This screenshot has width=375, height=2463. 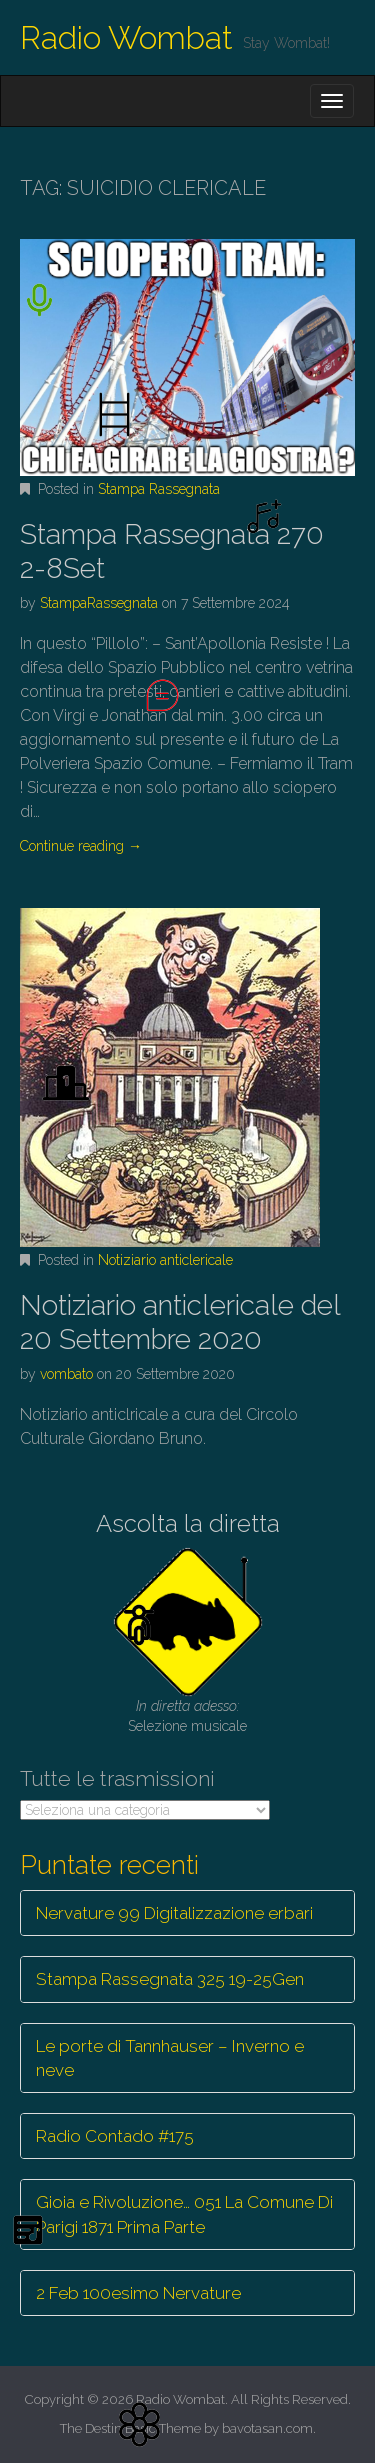 I want to click on access nature or garden-related features, so click(x=139, y=2424).